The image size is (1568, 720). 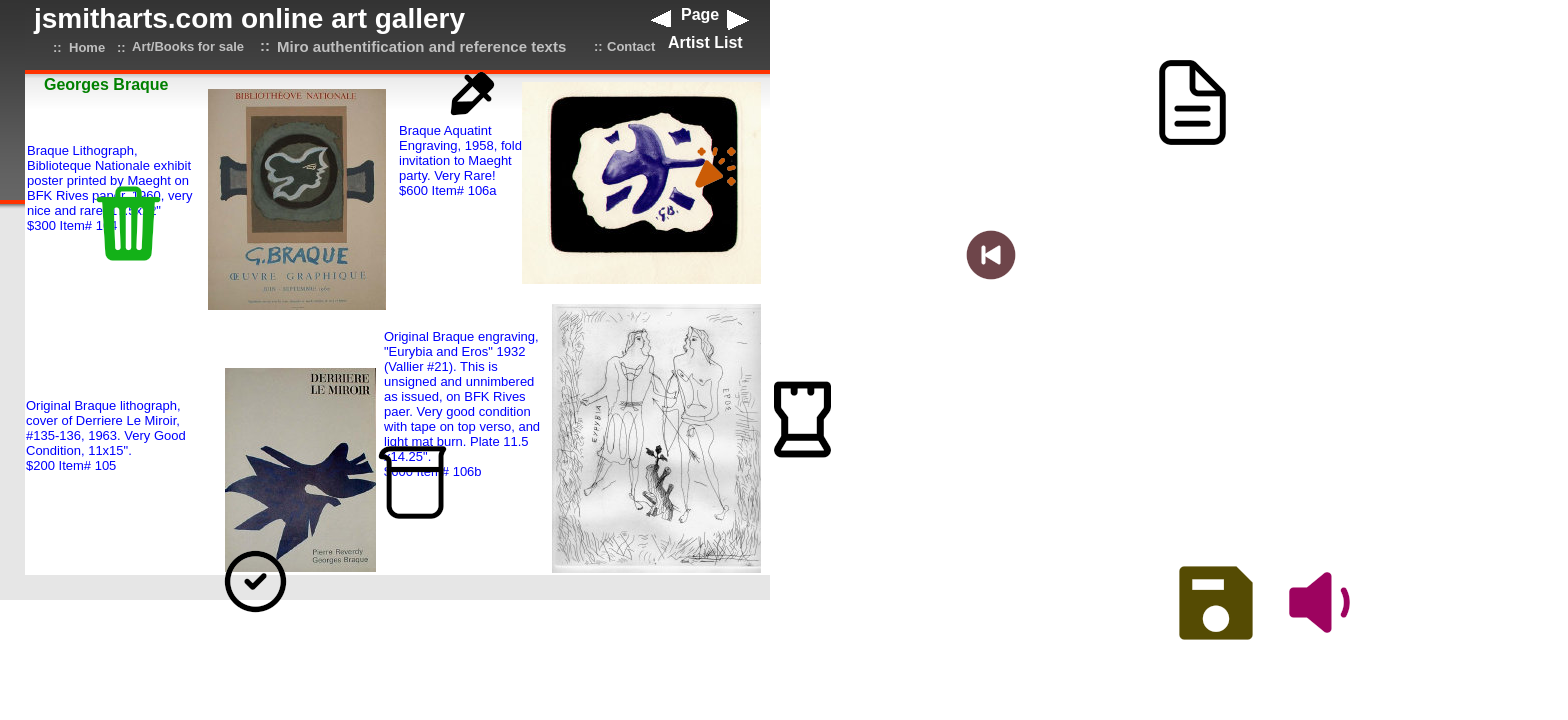 What do you see at coordinates (255, 581) in the screenshot?
I see `indicates task or action completed successfully` at bounding box center [255, 581].